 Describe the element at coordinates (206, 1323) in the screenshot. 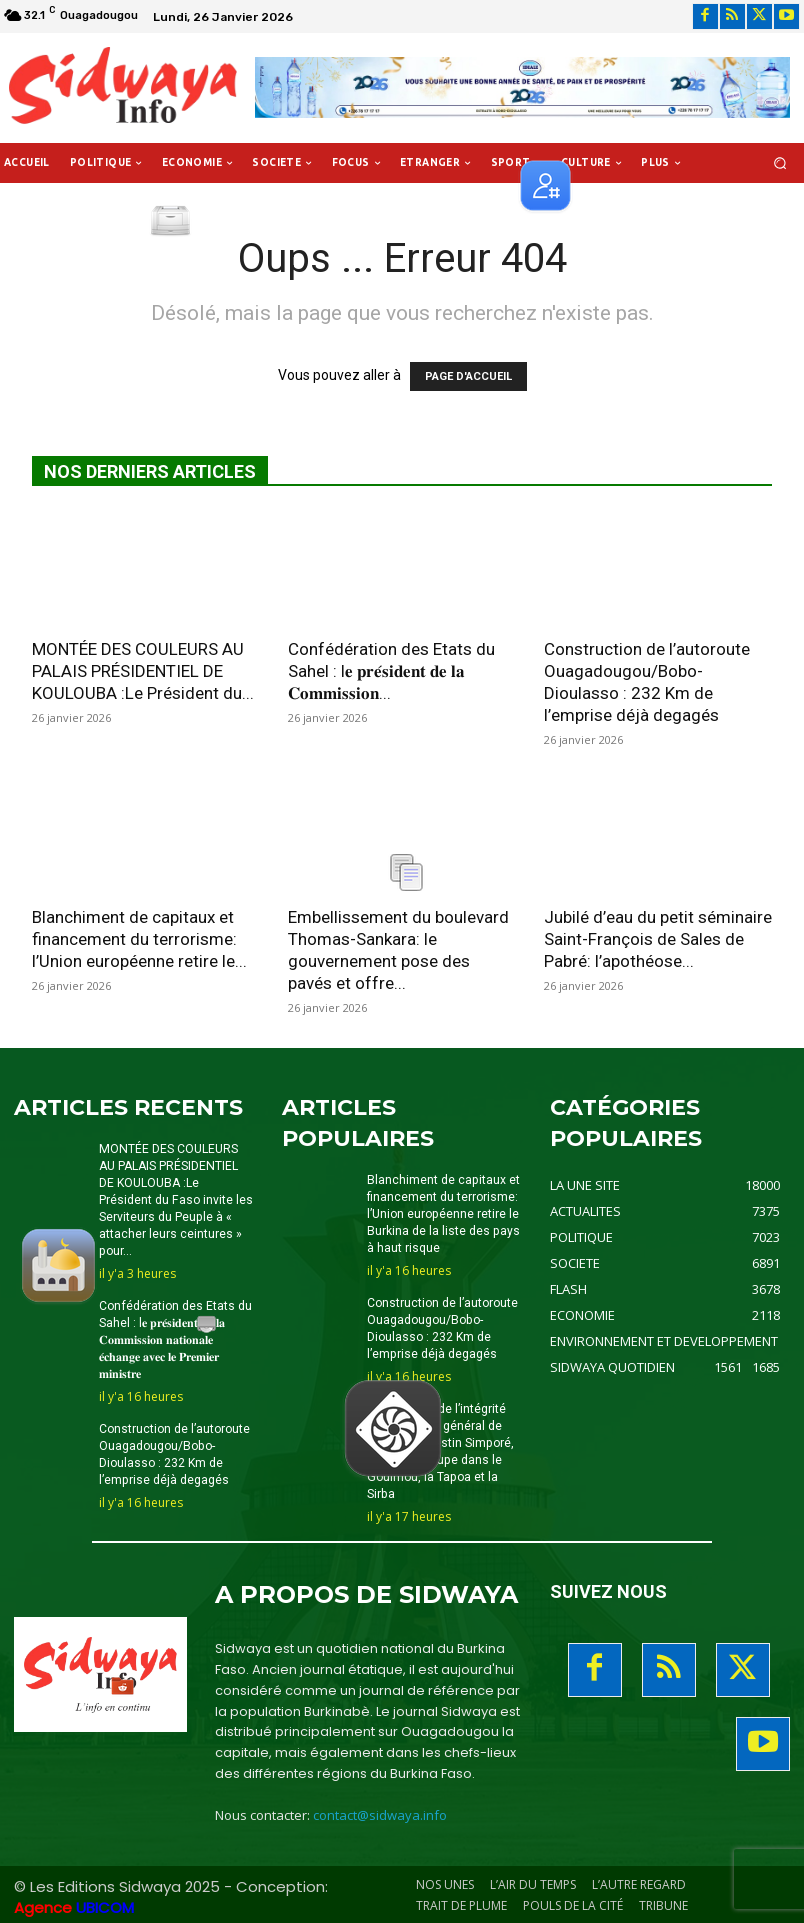

I see `access optical disc drive` at that location.